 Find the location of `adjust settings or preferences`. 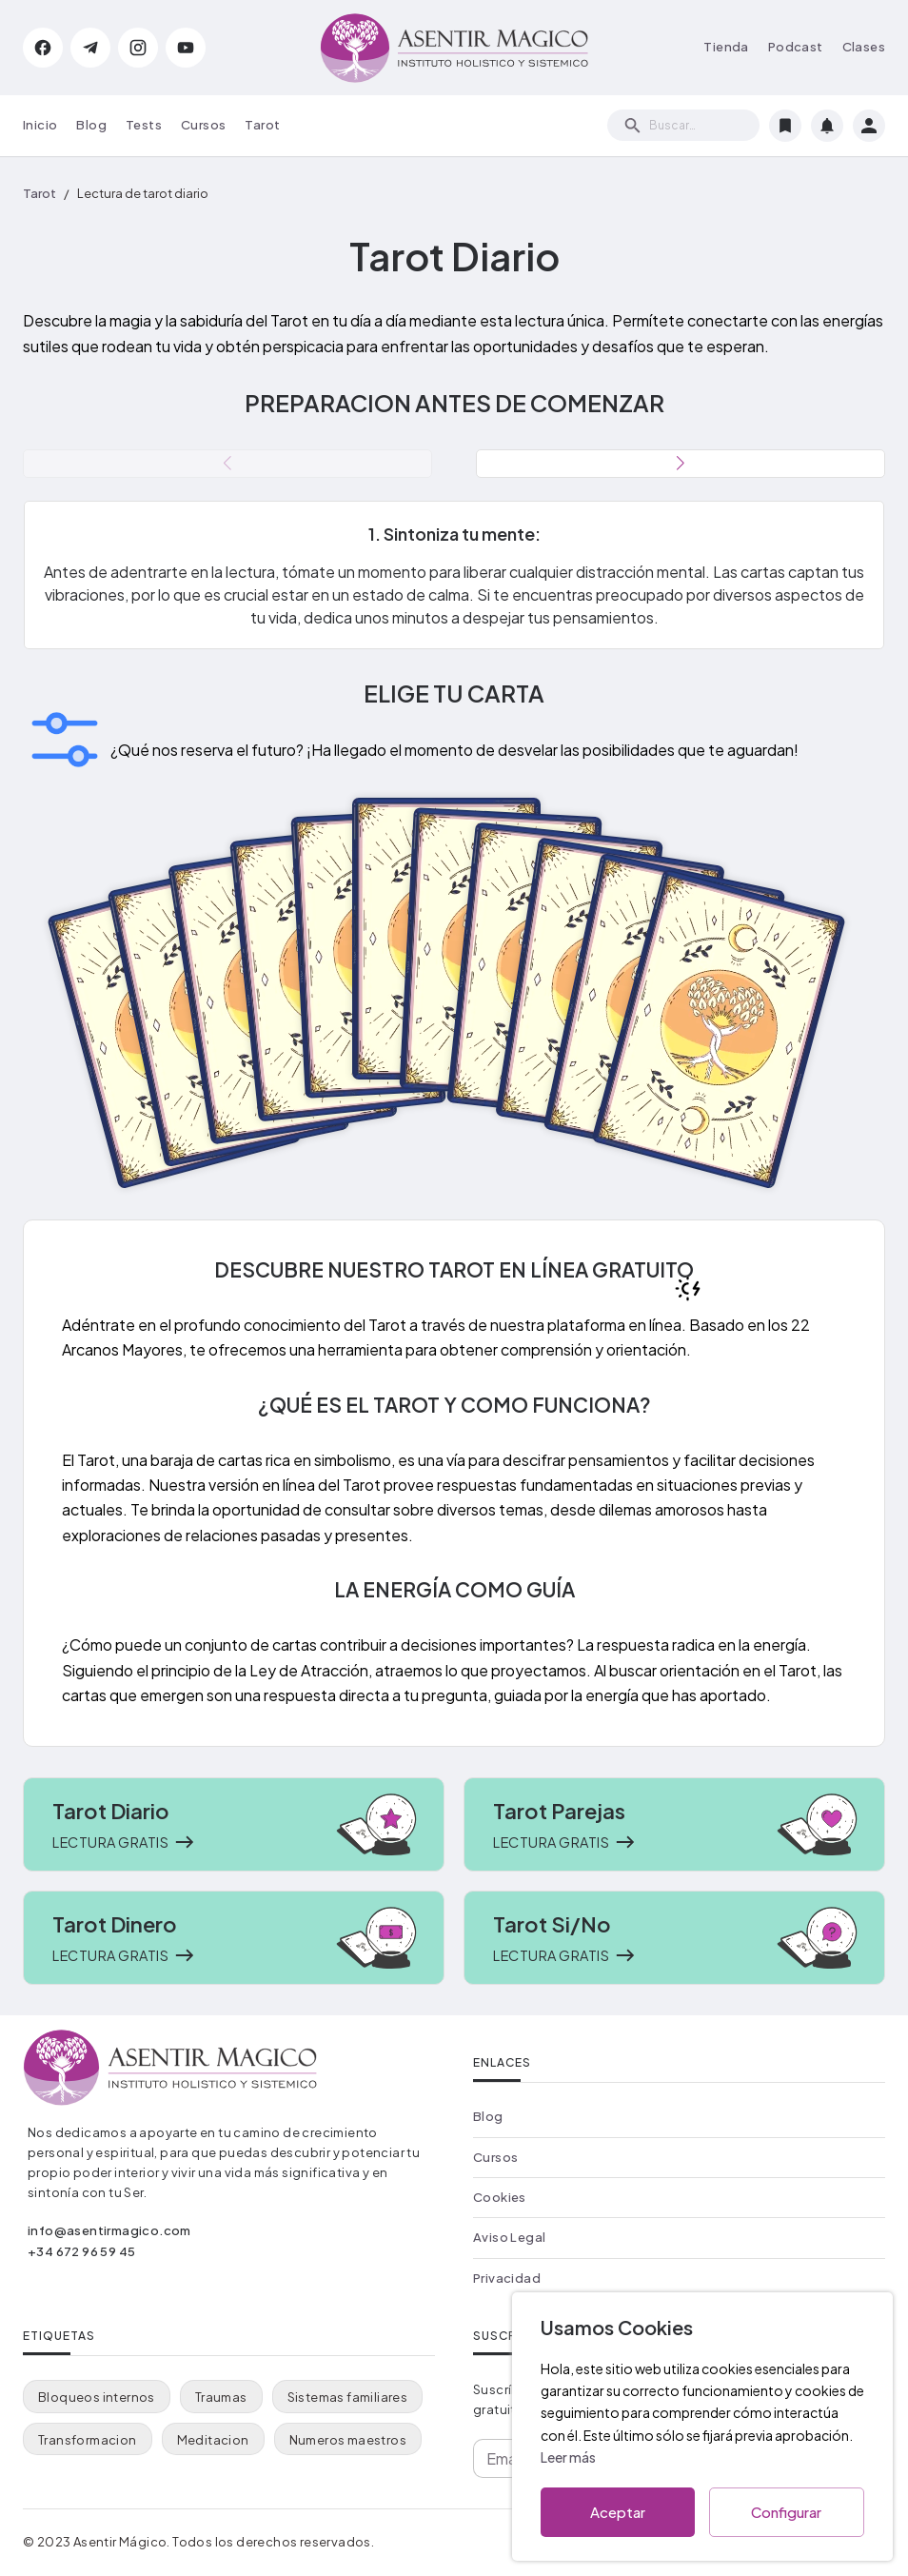

adjust settings or preferences is located at coordinates (65, 740).